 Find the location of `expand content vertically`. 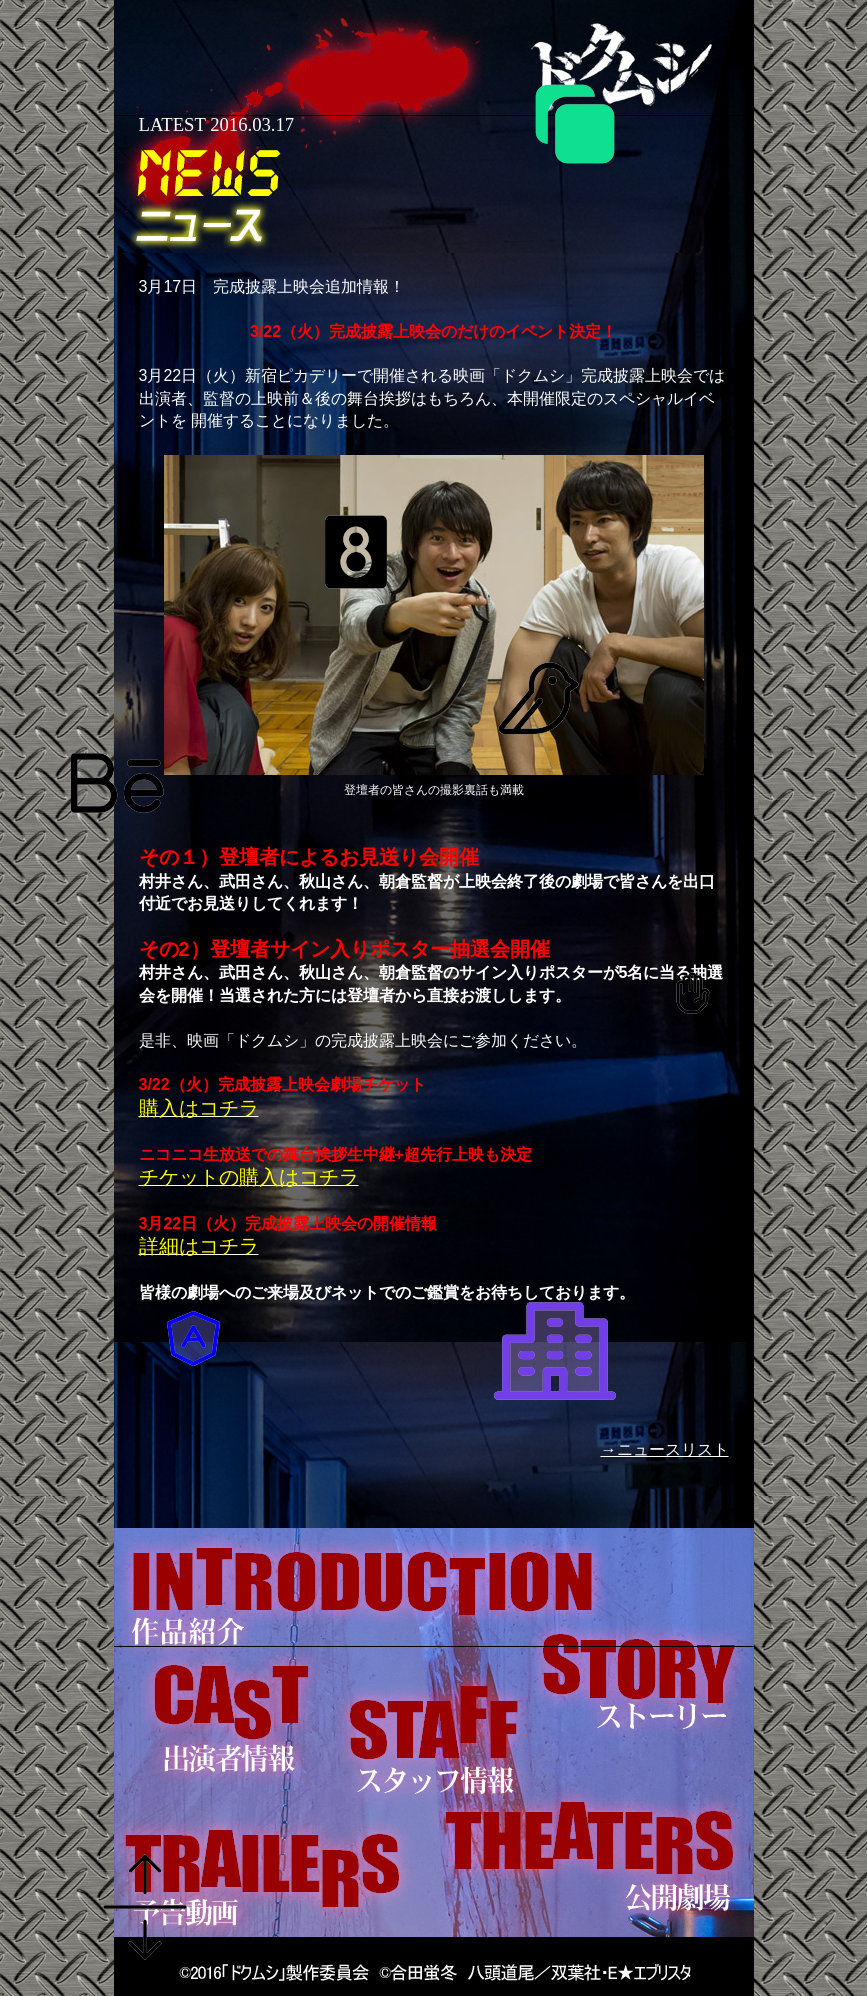

expand content vertically is located at coordinates (145, 1907).